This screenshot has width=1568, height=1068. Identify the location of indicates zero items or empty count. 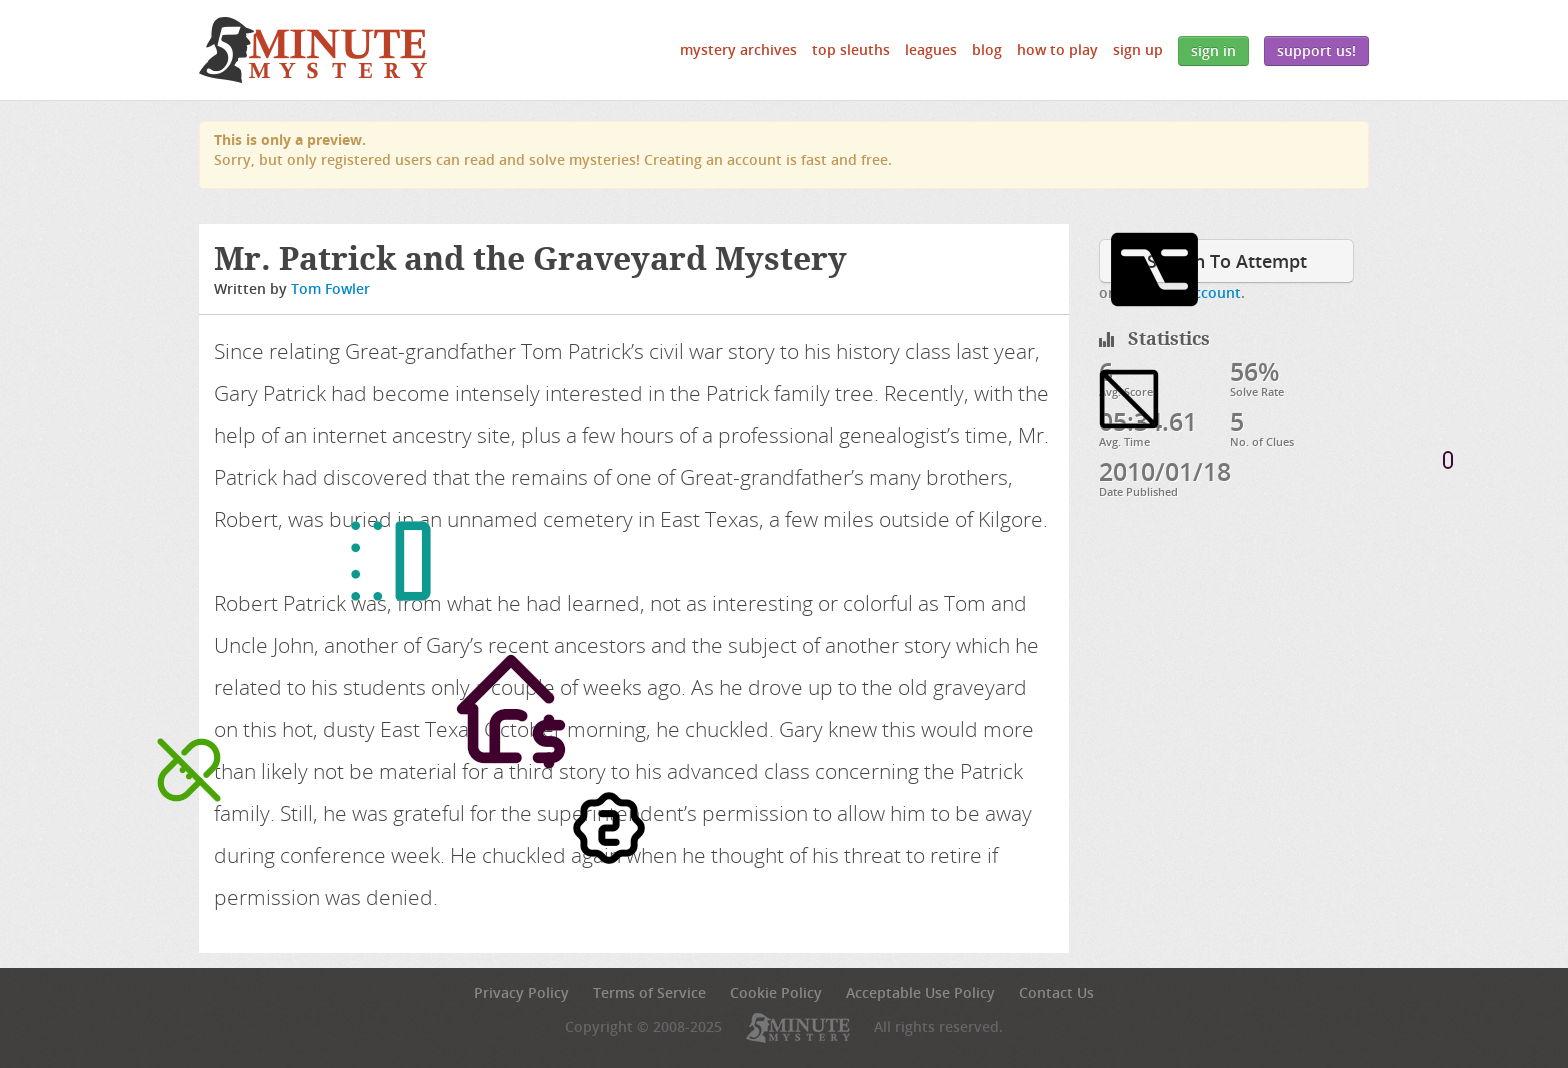
(1448, 460).